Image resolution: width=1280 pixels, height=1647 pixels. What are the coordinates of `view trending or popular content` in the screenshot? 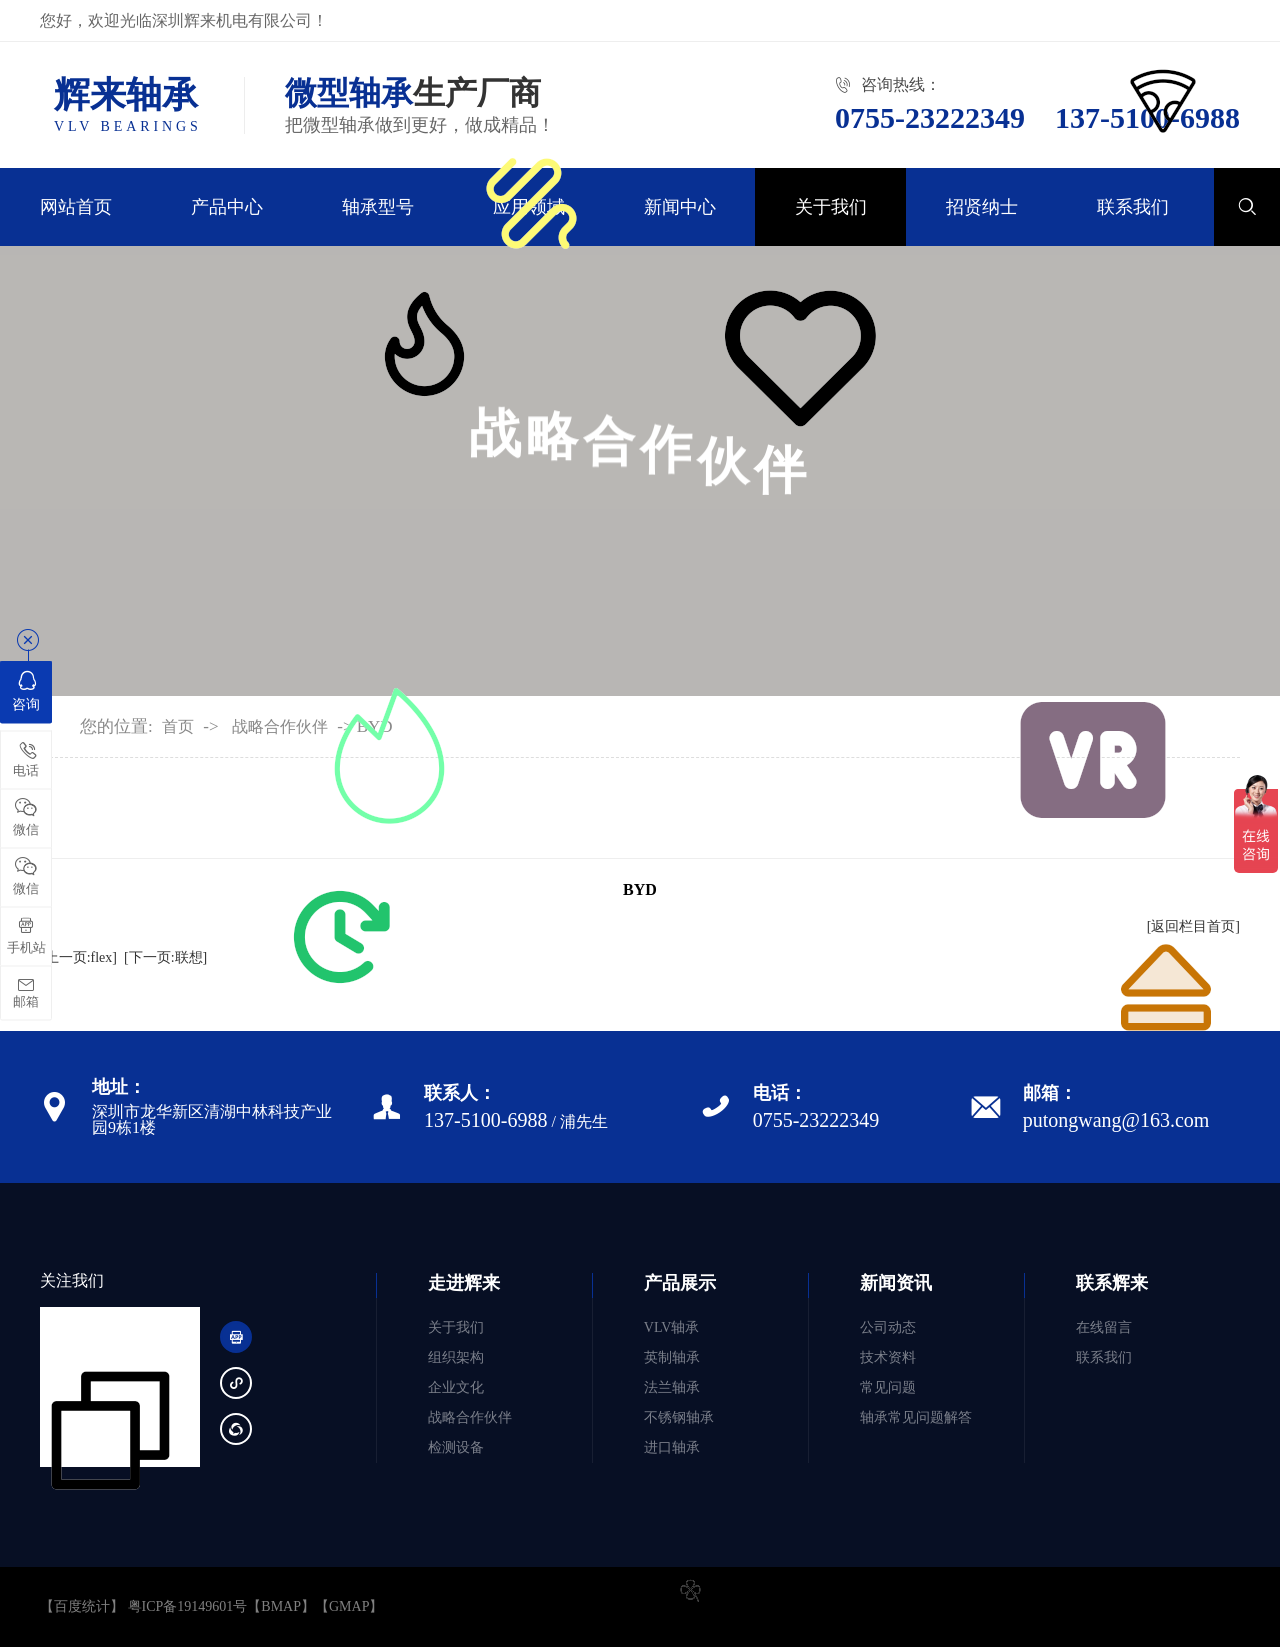 It's located at (389, 758).